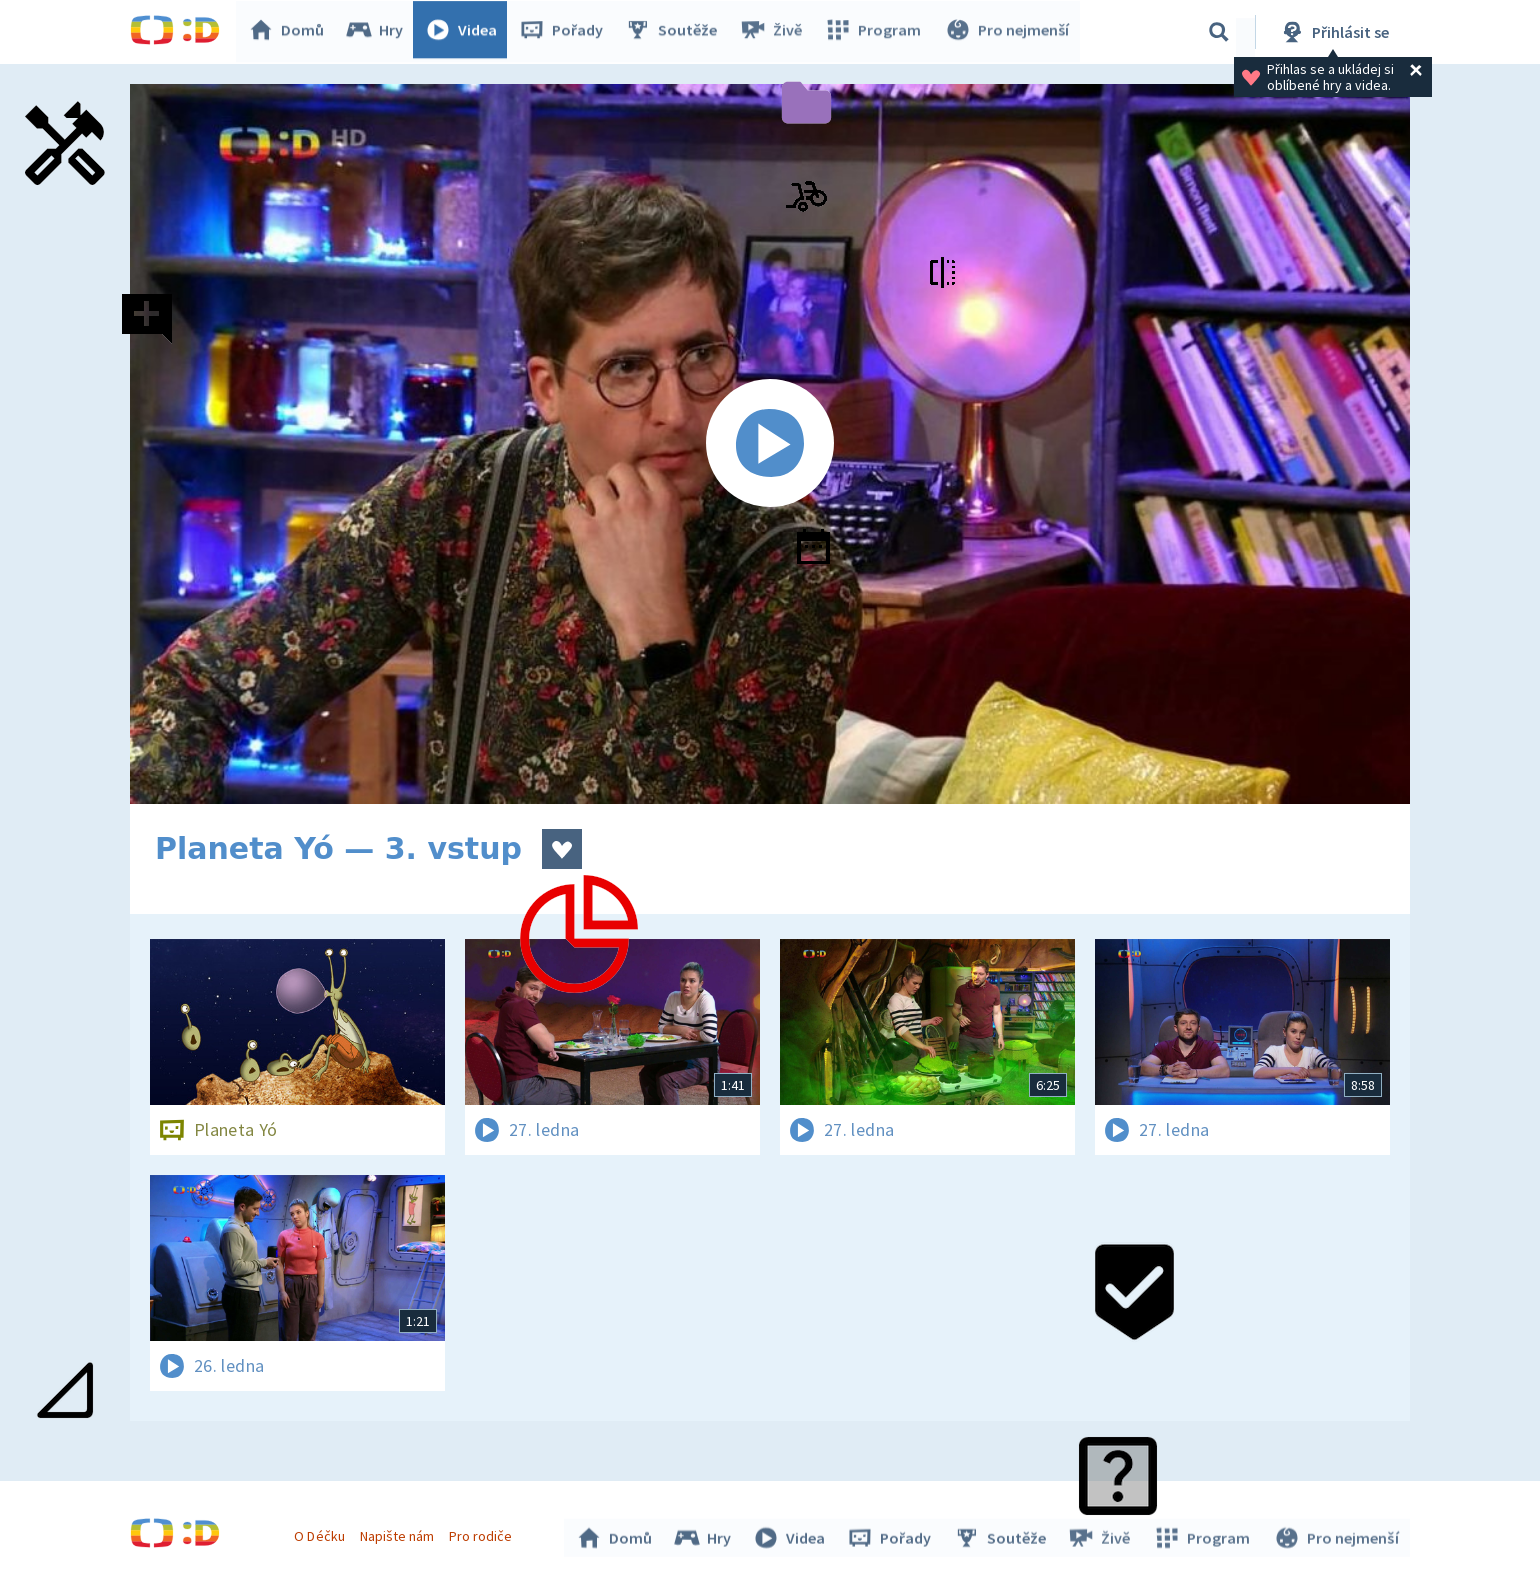 The height and width of the screenshot is (1575, 1540). Describe the element at coordinates (806, 196) in the screenshot. I see `view bike and scooter rental options` at that location.